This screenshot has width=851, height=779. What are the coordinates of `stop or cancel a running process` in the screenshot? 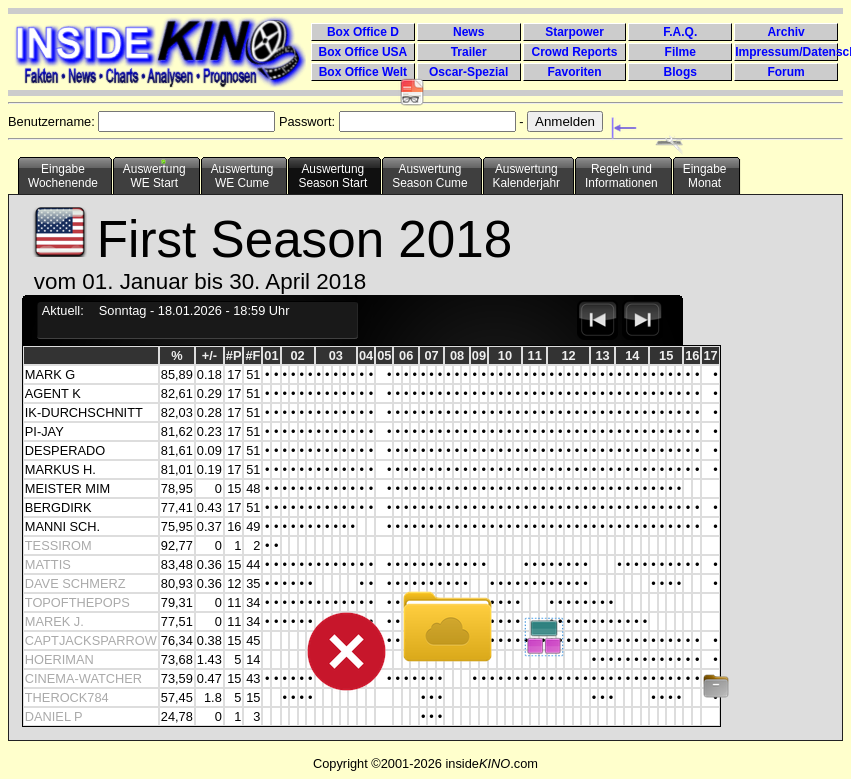 It's located at (346, 651).